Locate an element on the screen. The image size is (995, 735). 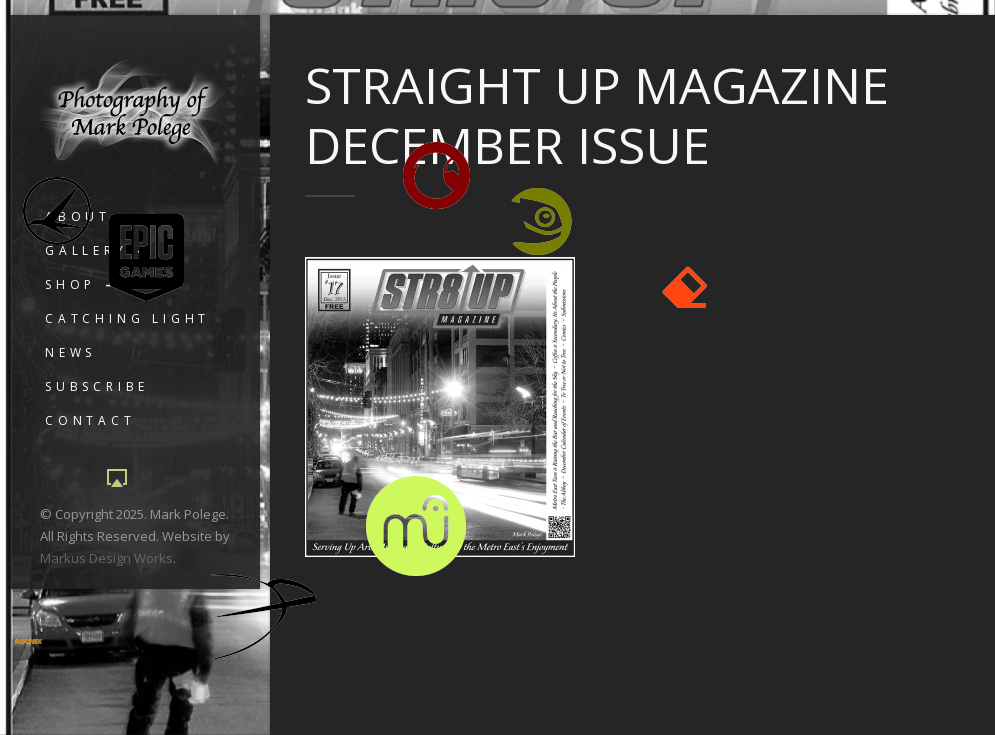
tarom romanian airline logo is located at coordinates (57, 211).